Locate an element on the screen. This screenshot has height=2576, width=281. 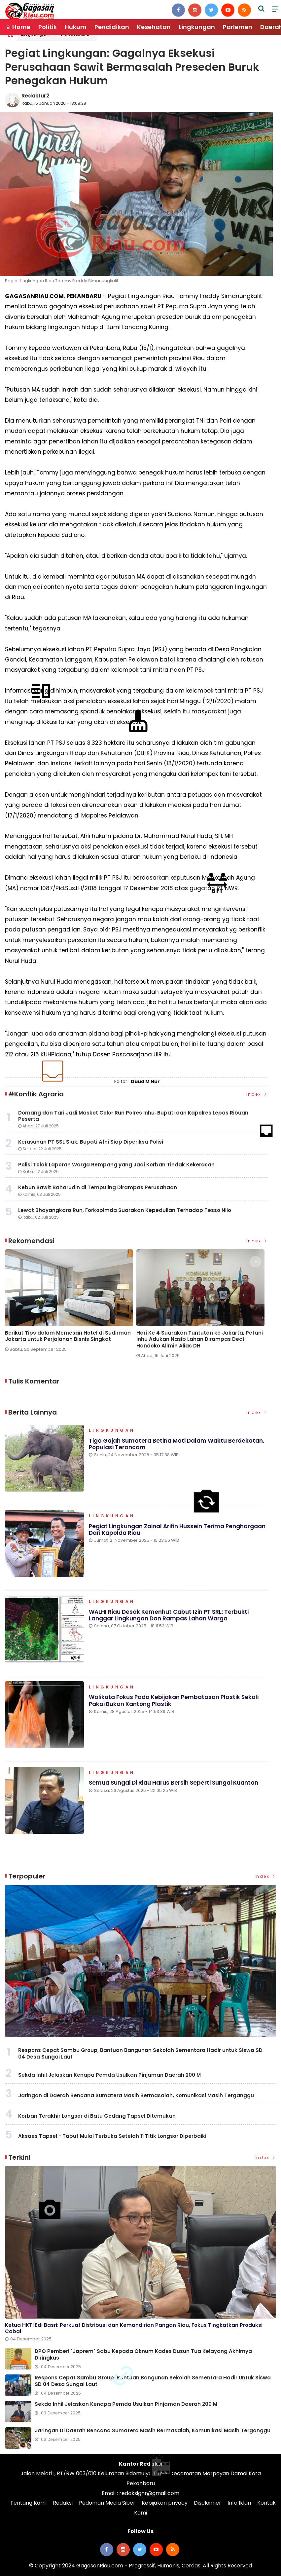
toggle vertical split view layout is located at coordinates (41, 691).